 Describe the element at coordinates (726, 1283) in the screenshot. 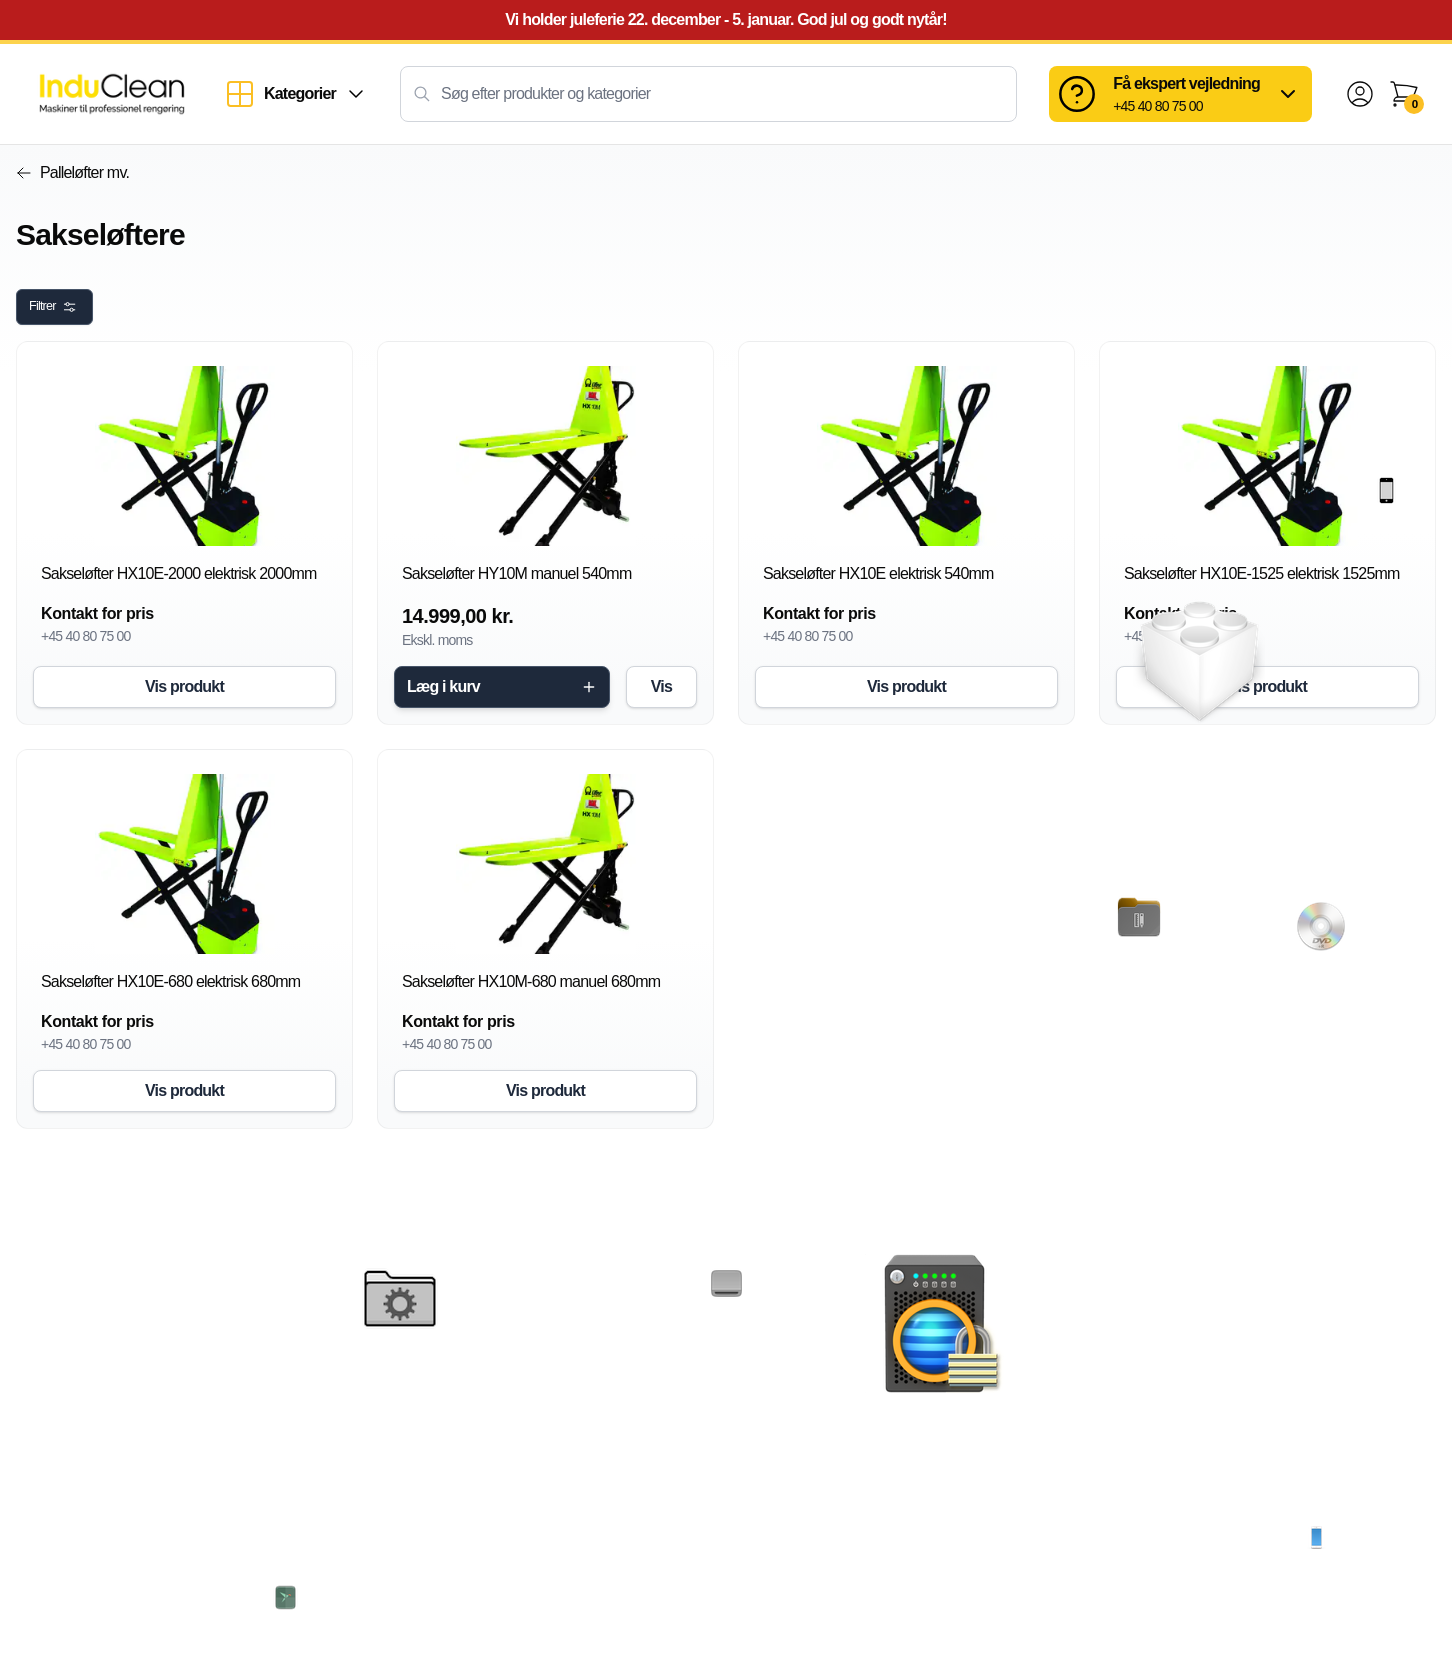

I see `access removable storage device` at that location.